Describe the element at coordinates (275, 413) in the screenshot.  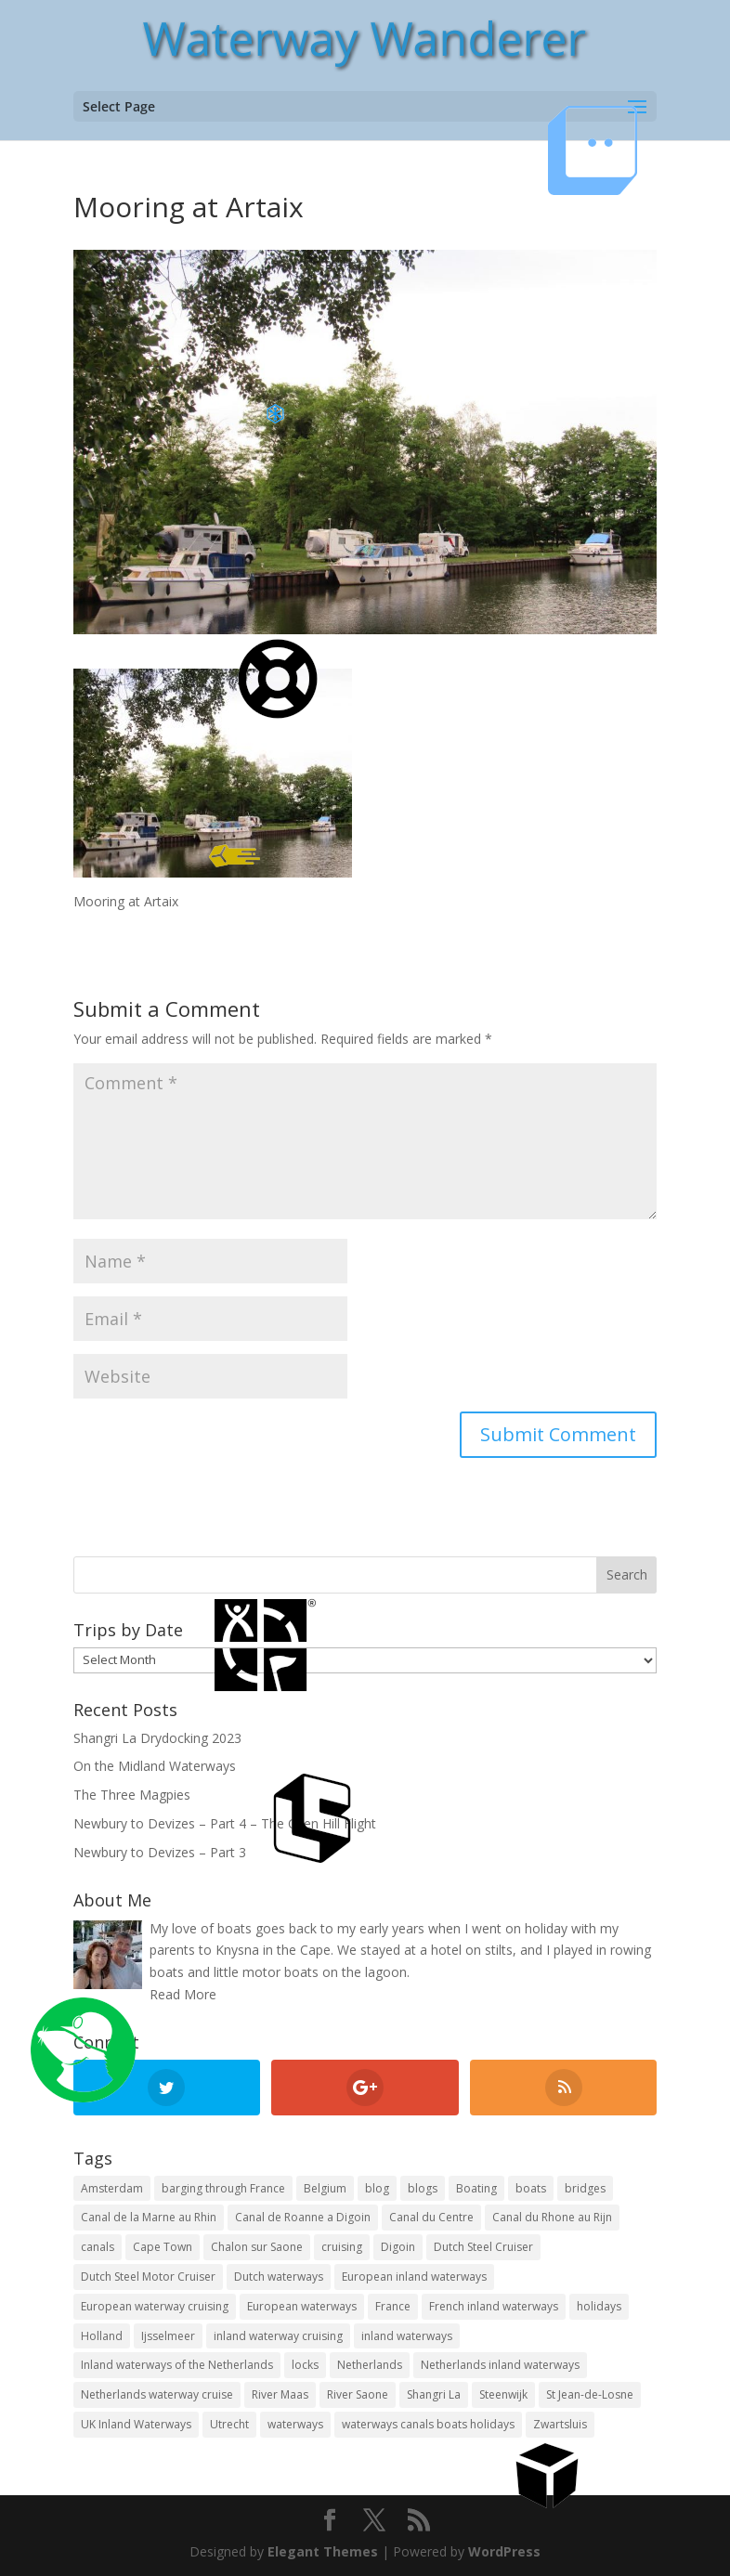
I see `legacy games logo` at that location.